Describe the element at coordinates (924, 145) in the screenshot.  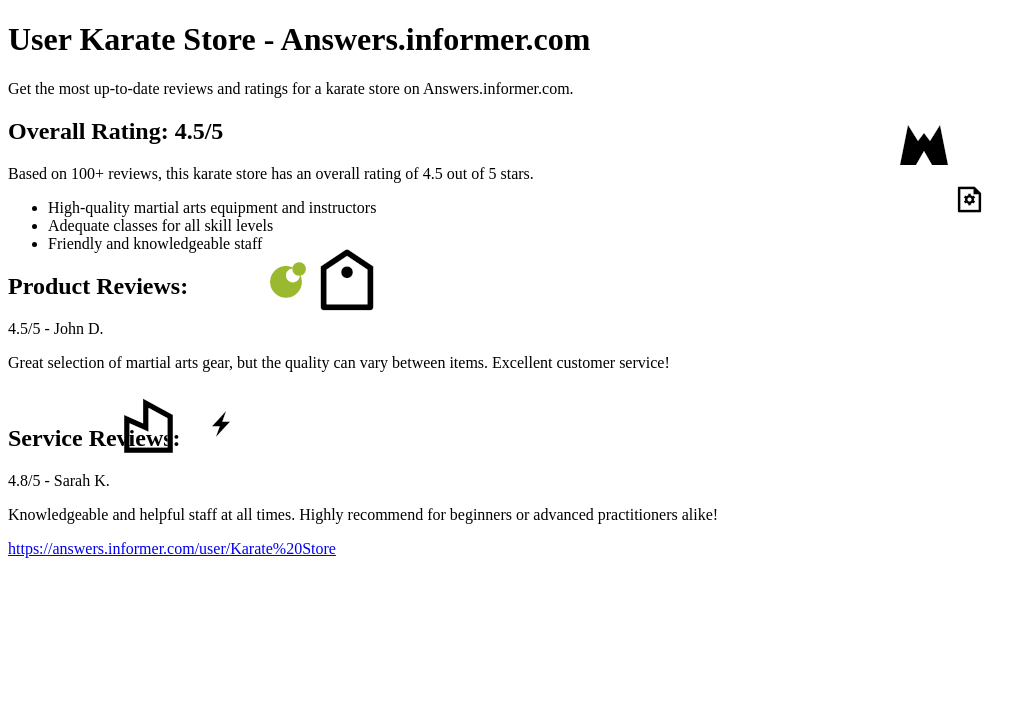
I see `wgpu graphics library logo` at that location.